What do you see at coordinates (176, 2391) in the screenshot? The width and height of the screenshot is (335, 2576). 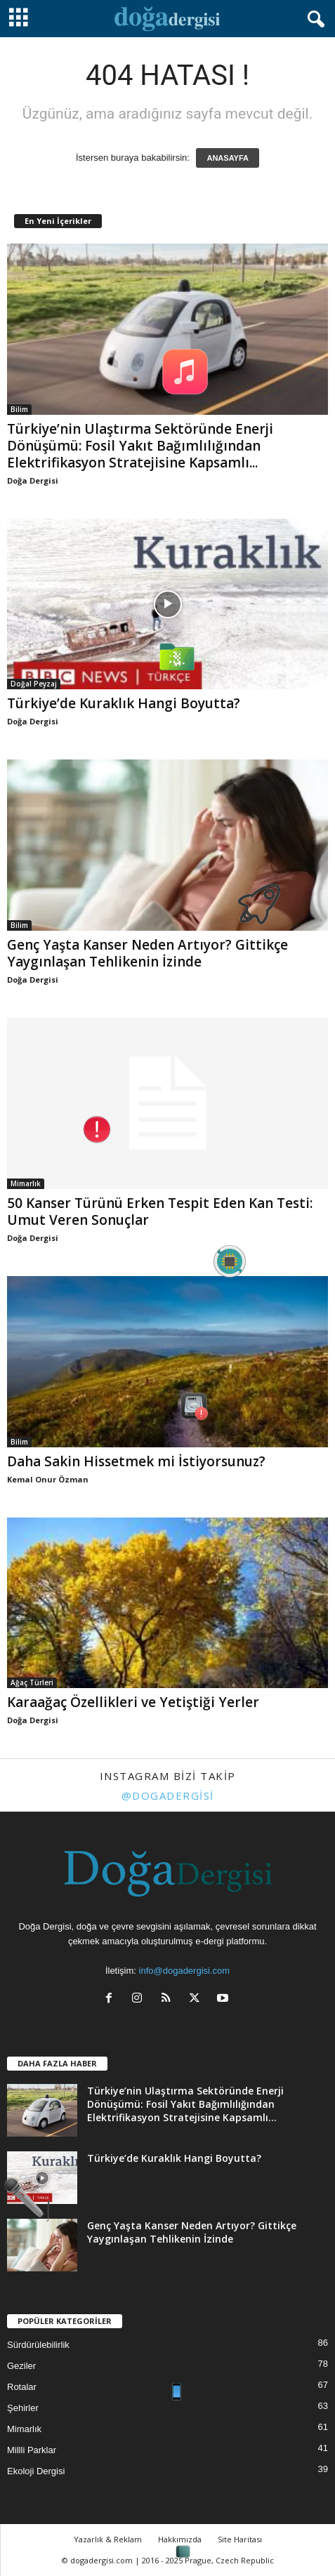 I see `iPhone 5c device icon for system identification` at bounding box center [176, 2391].